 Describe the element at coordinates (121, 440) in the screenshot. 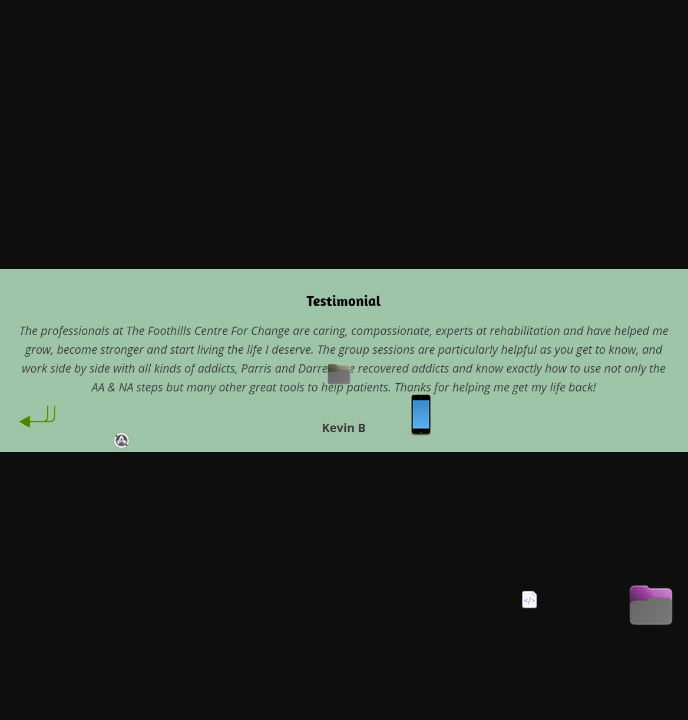

I see `open the software update manager` at that location.